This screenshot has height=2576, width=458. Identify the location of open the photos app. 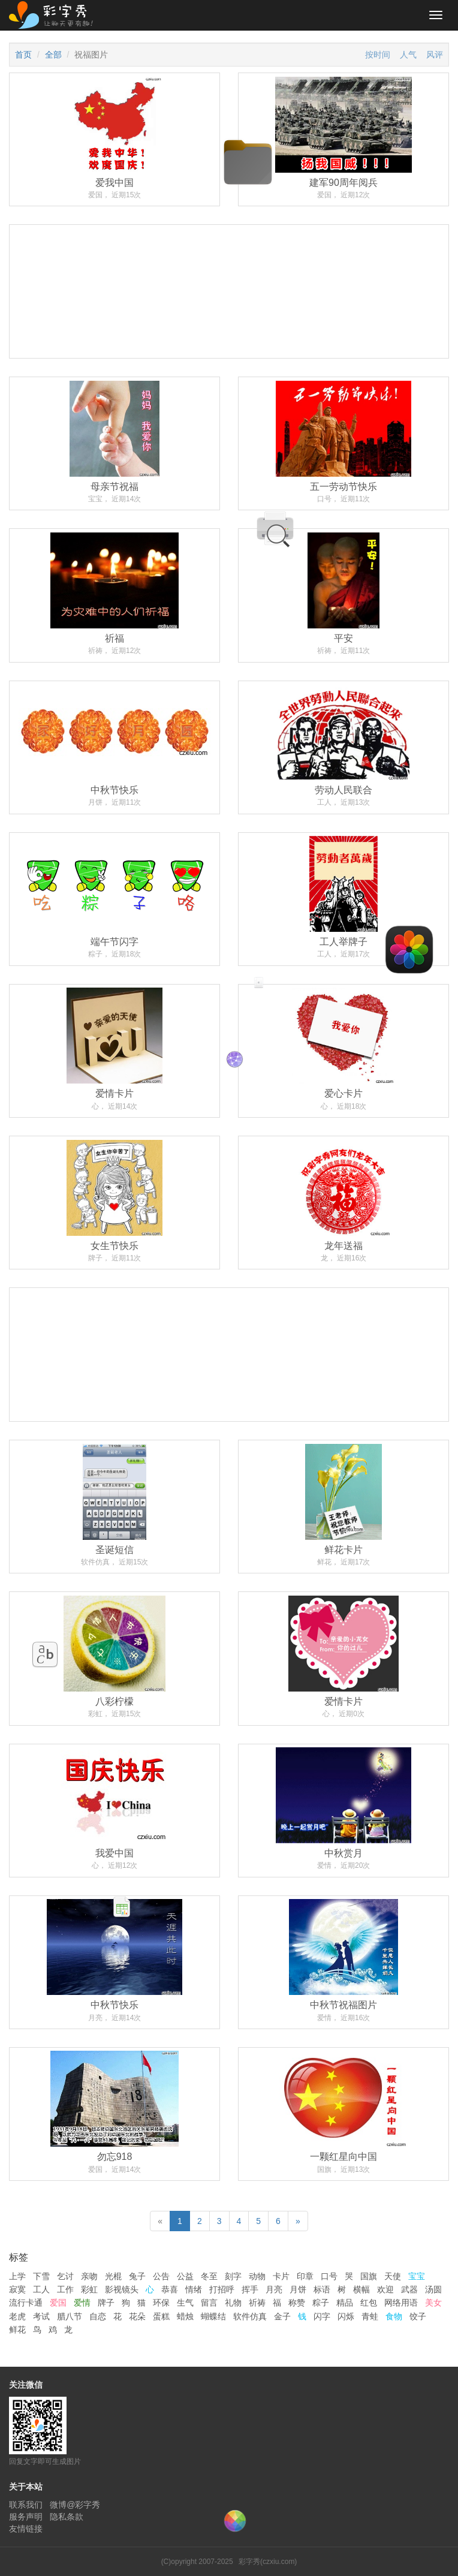
(409, 949).